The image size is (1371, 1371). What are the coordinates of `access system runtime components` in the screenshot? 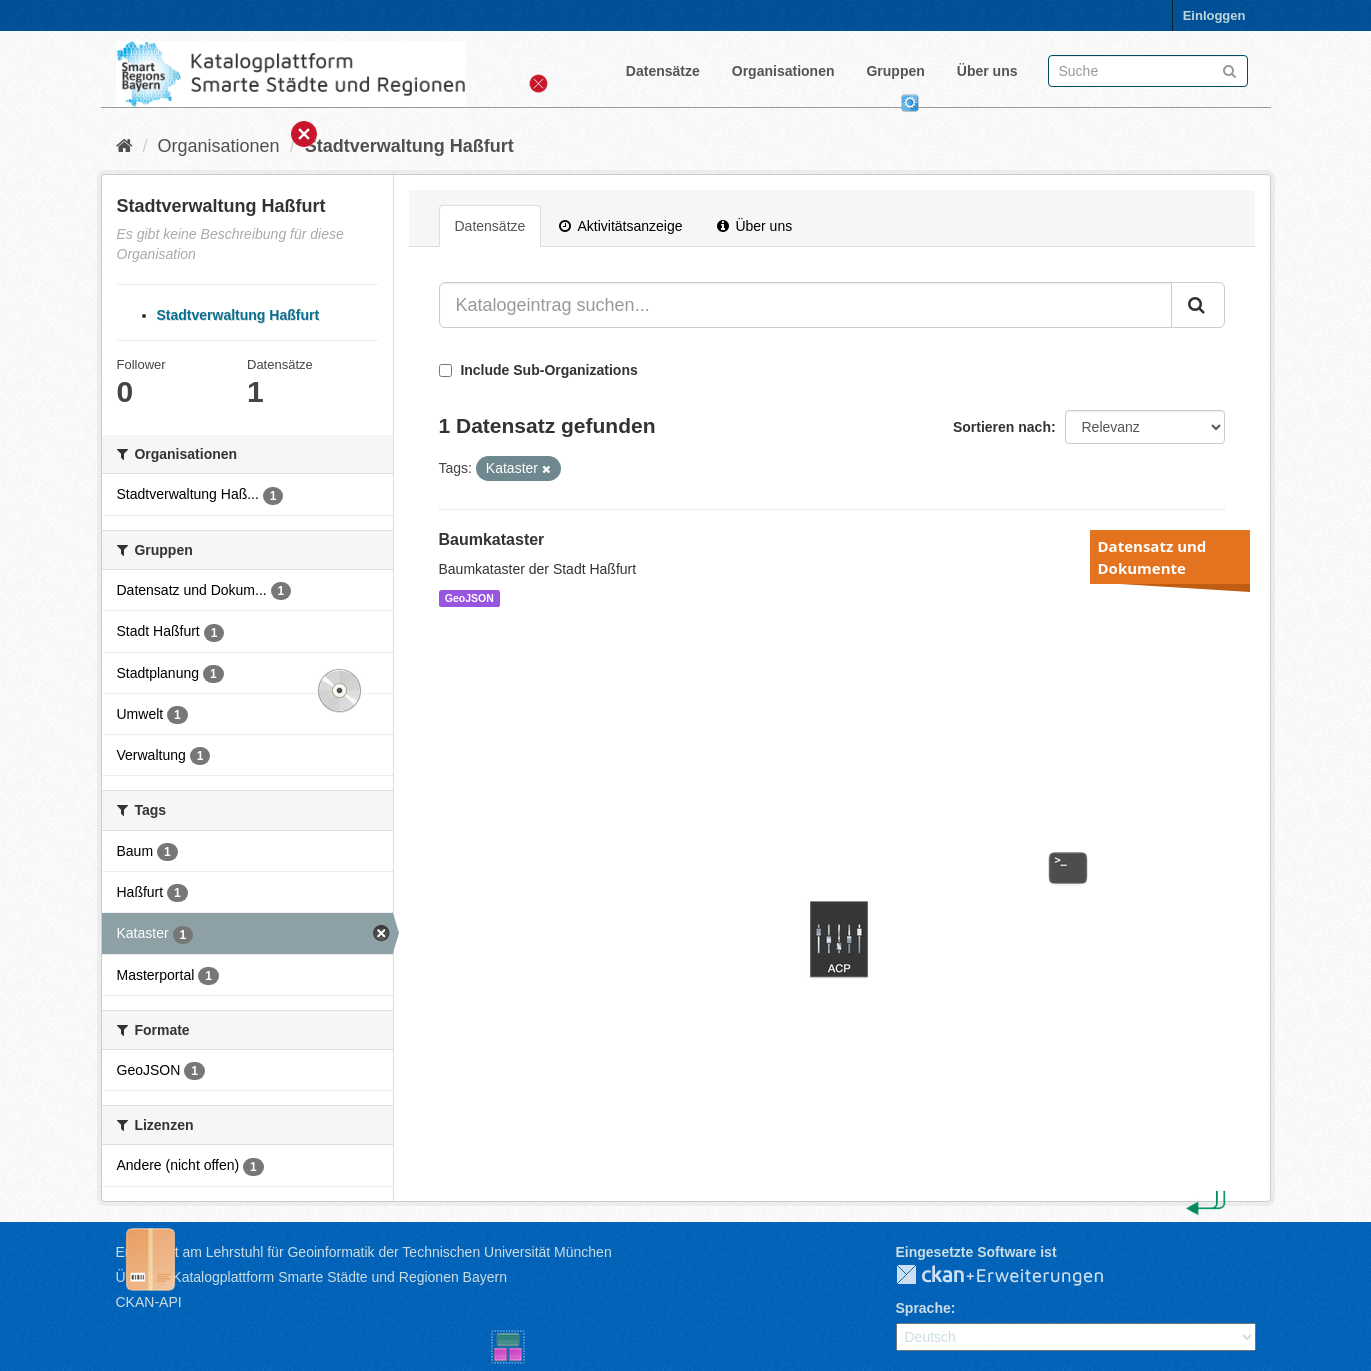 It's located at (910, 103).